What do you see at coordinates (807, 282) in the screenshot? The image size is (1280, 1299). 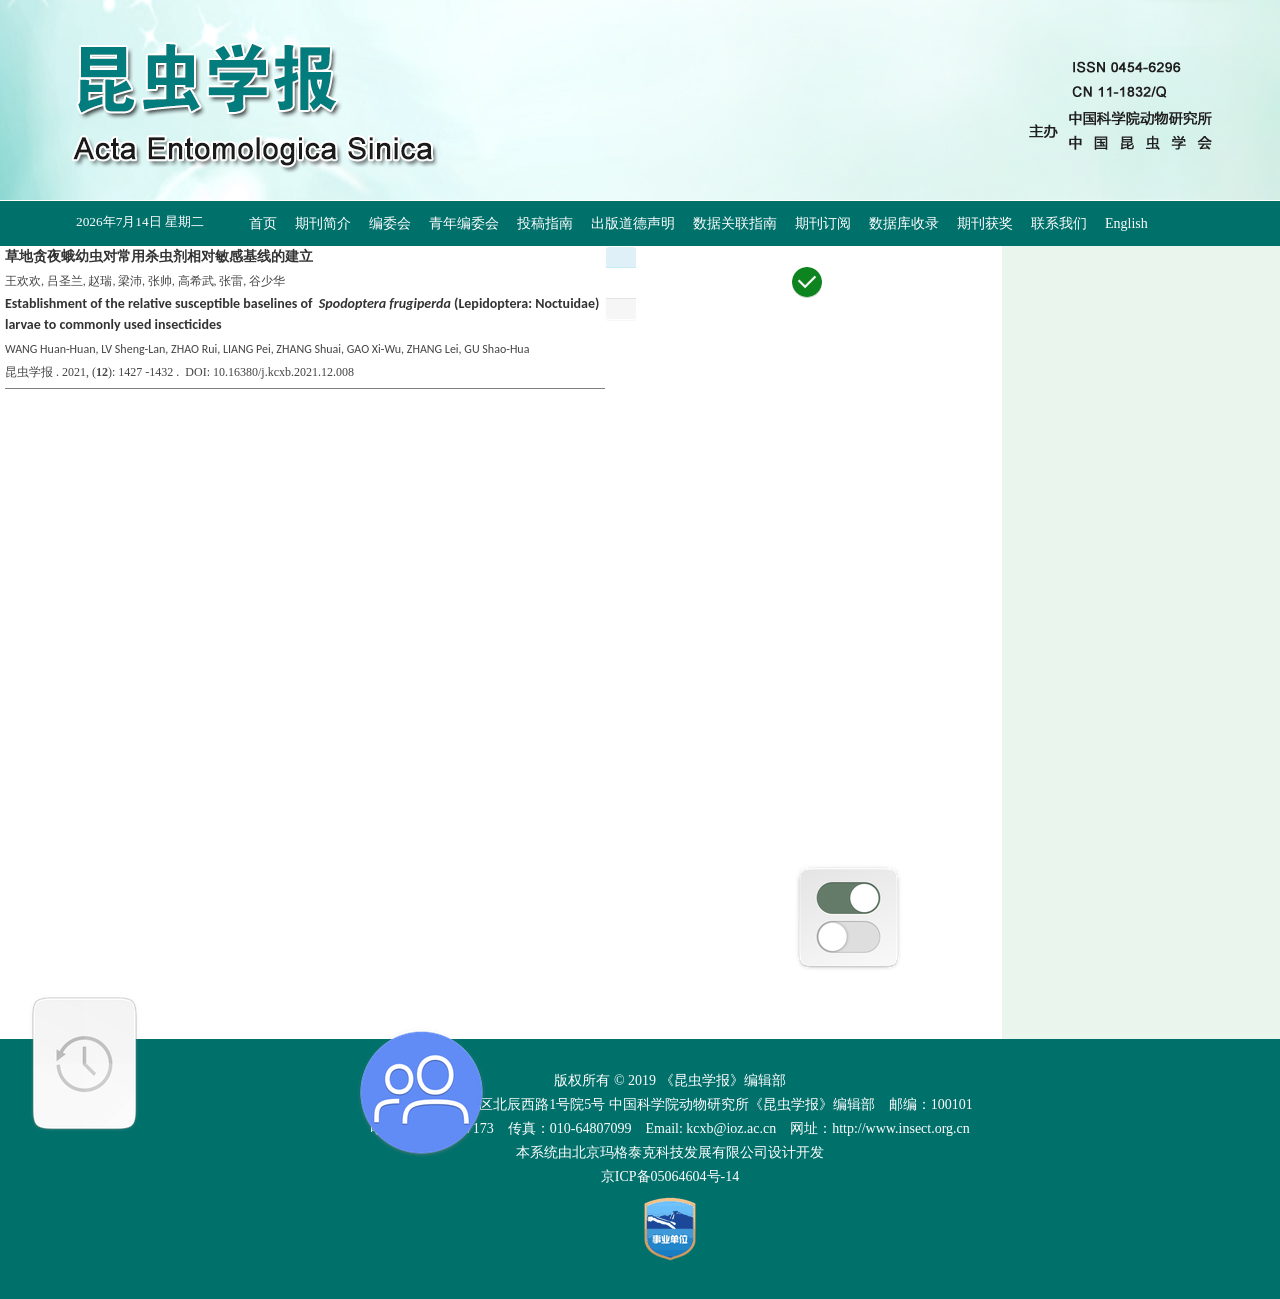 I see `indicates dropbox file is fully synced` at bounding box center [807, 282].